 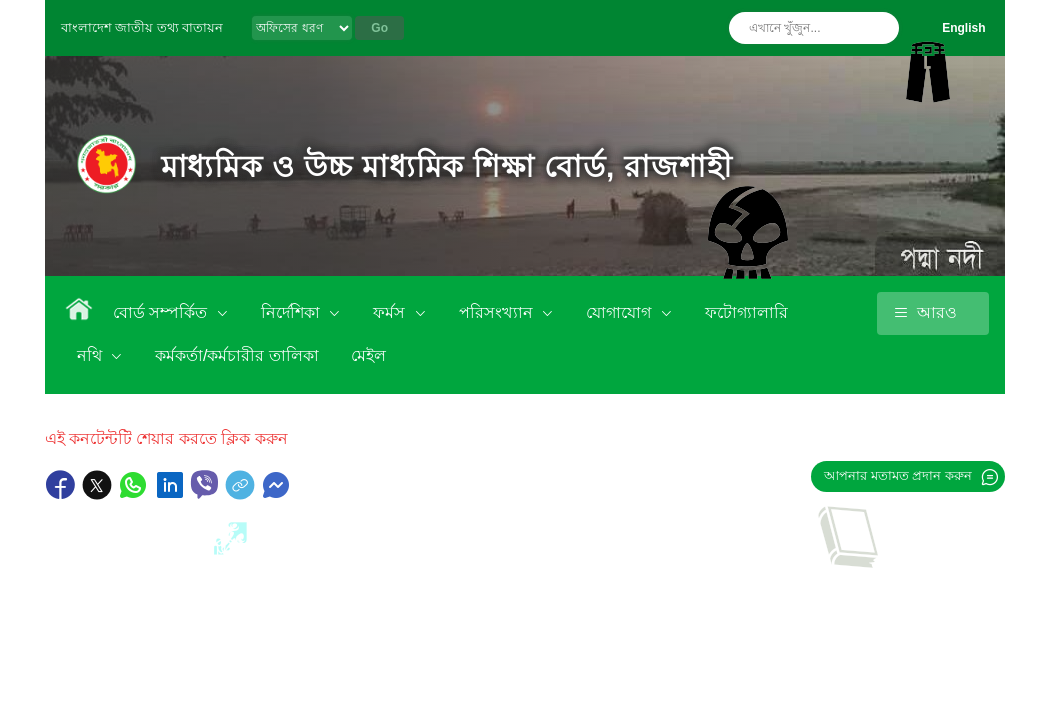 What do you see at coordinates (230, 538) in the screenshot?
I see `select flamethrower unit or weapon class` at bounding box center [230, 538].